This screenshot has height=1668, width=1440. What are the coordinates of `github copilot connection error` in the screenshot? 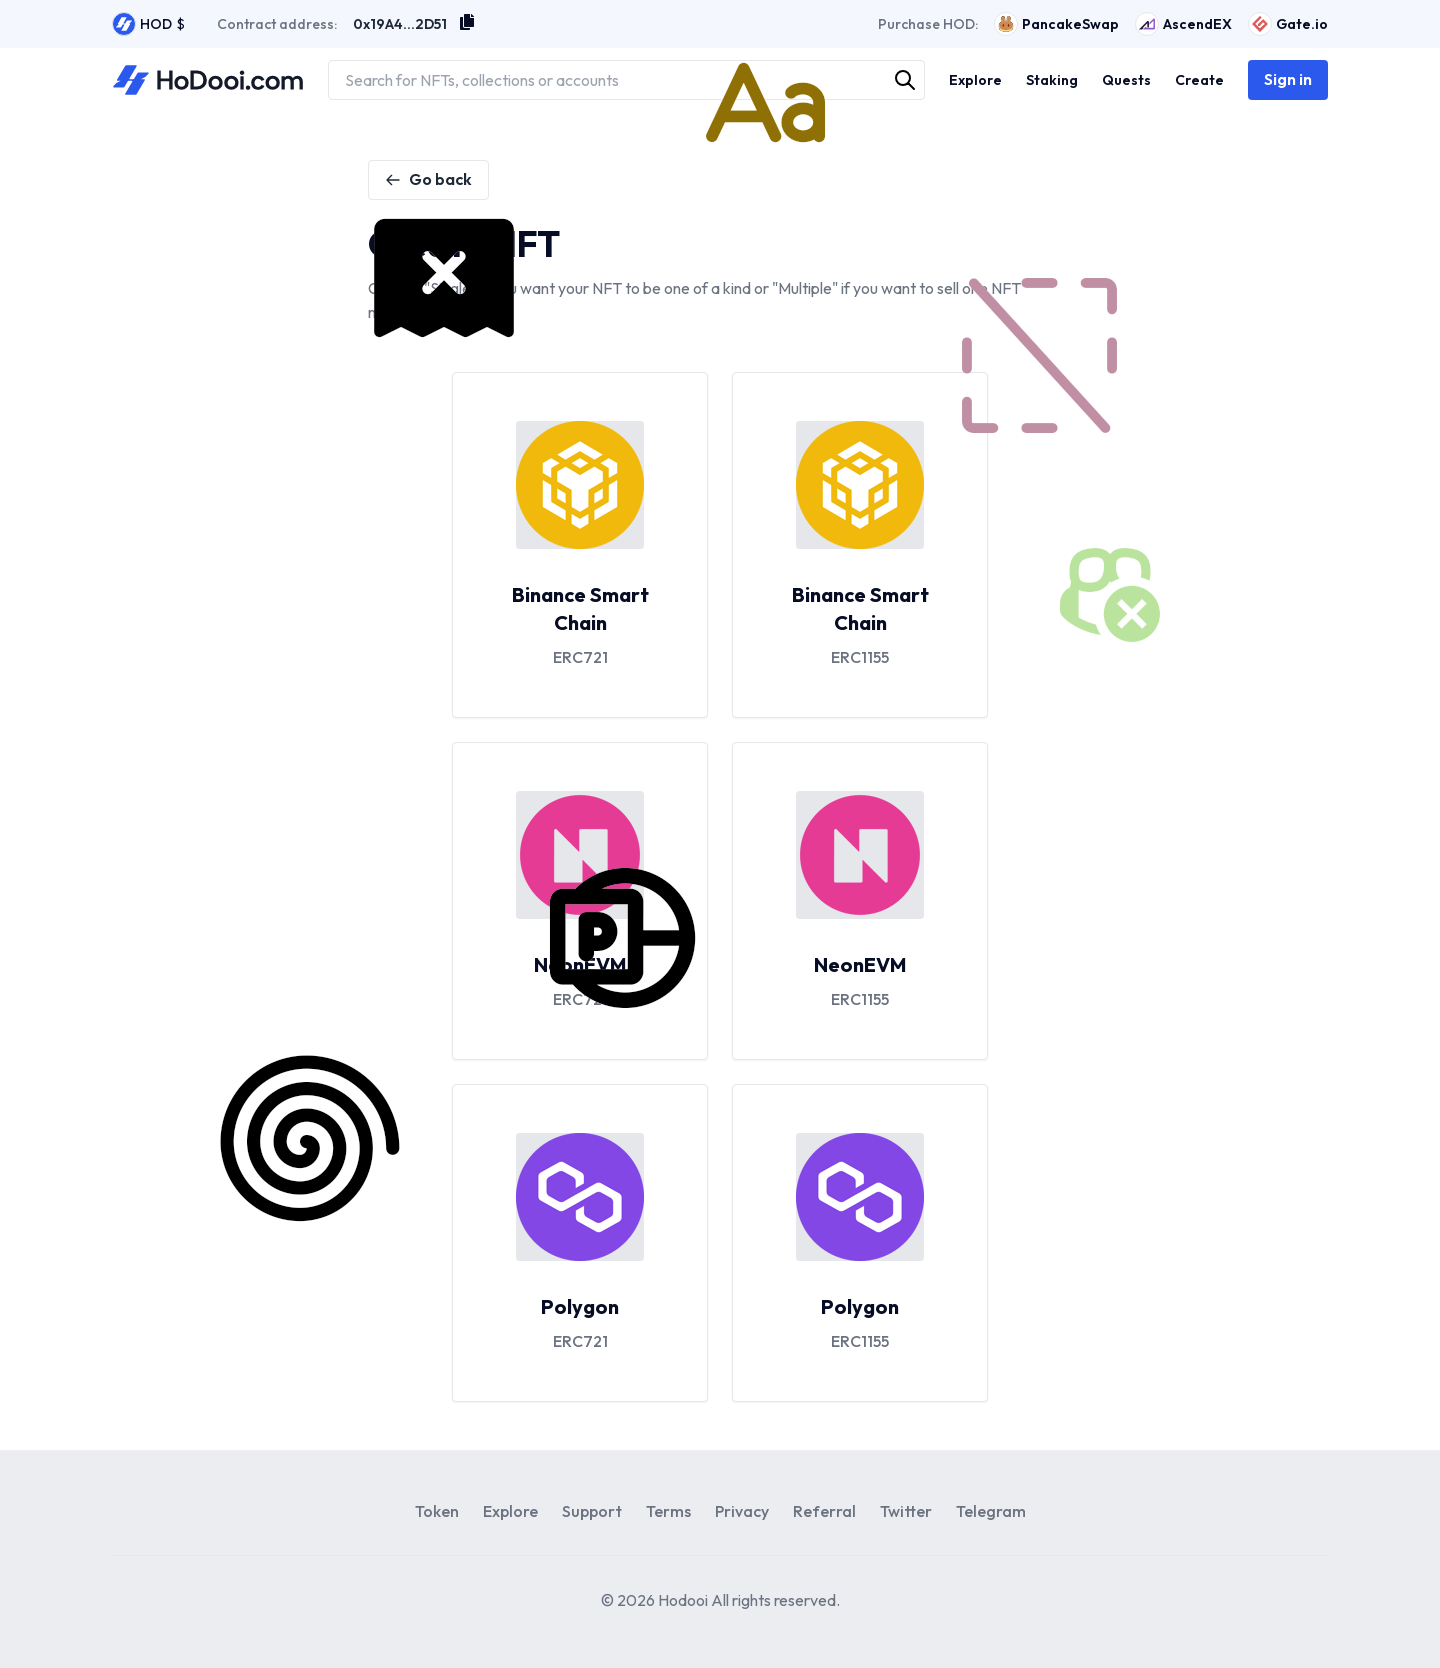 It's located at (1110, 592).